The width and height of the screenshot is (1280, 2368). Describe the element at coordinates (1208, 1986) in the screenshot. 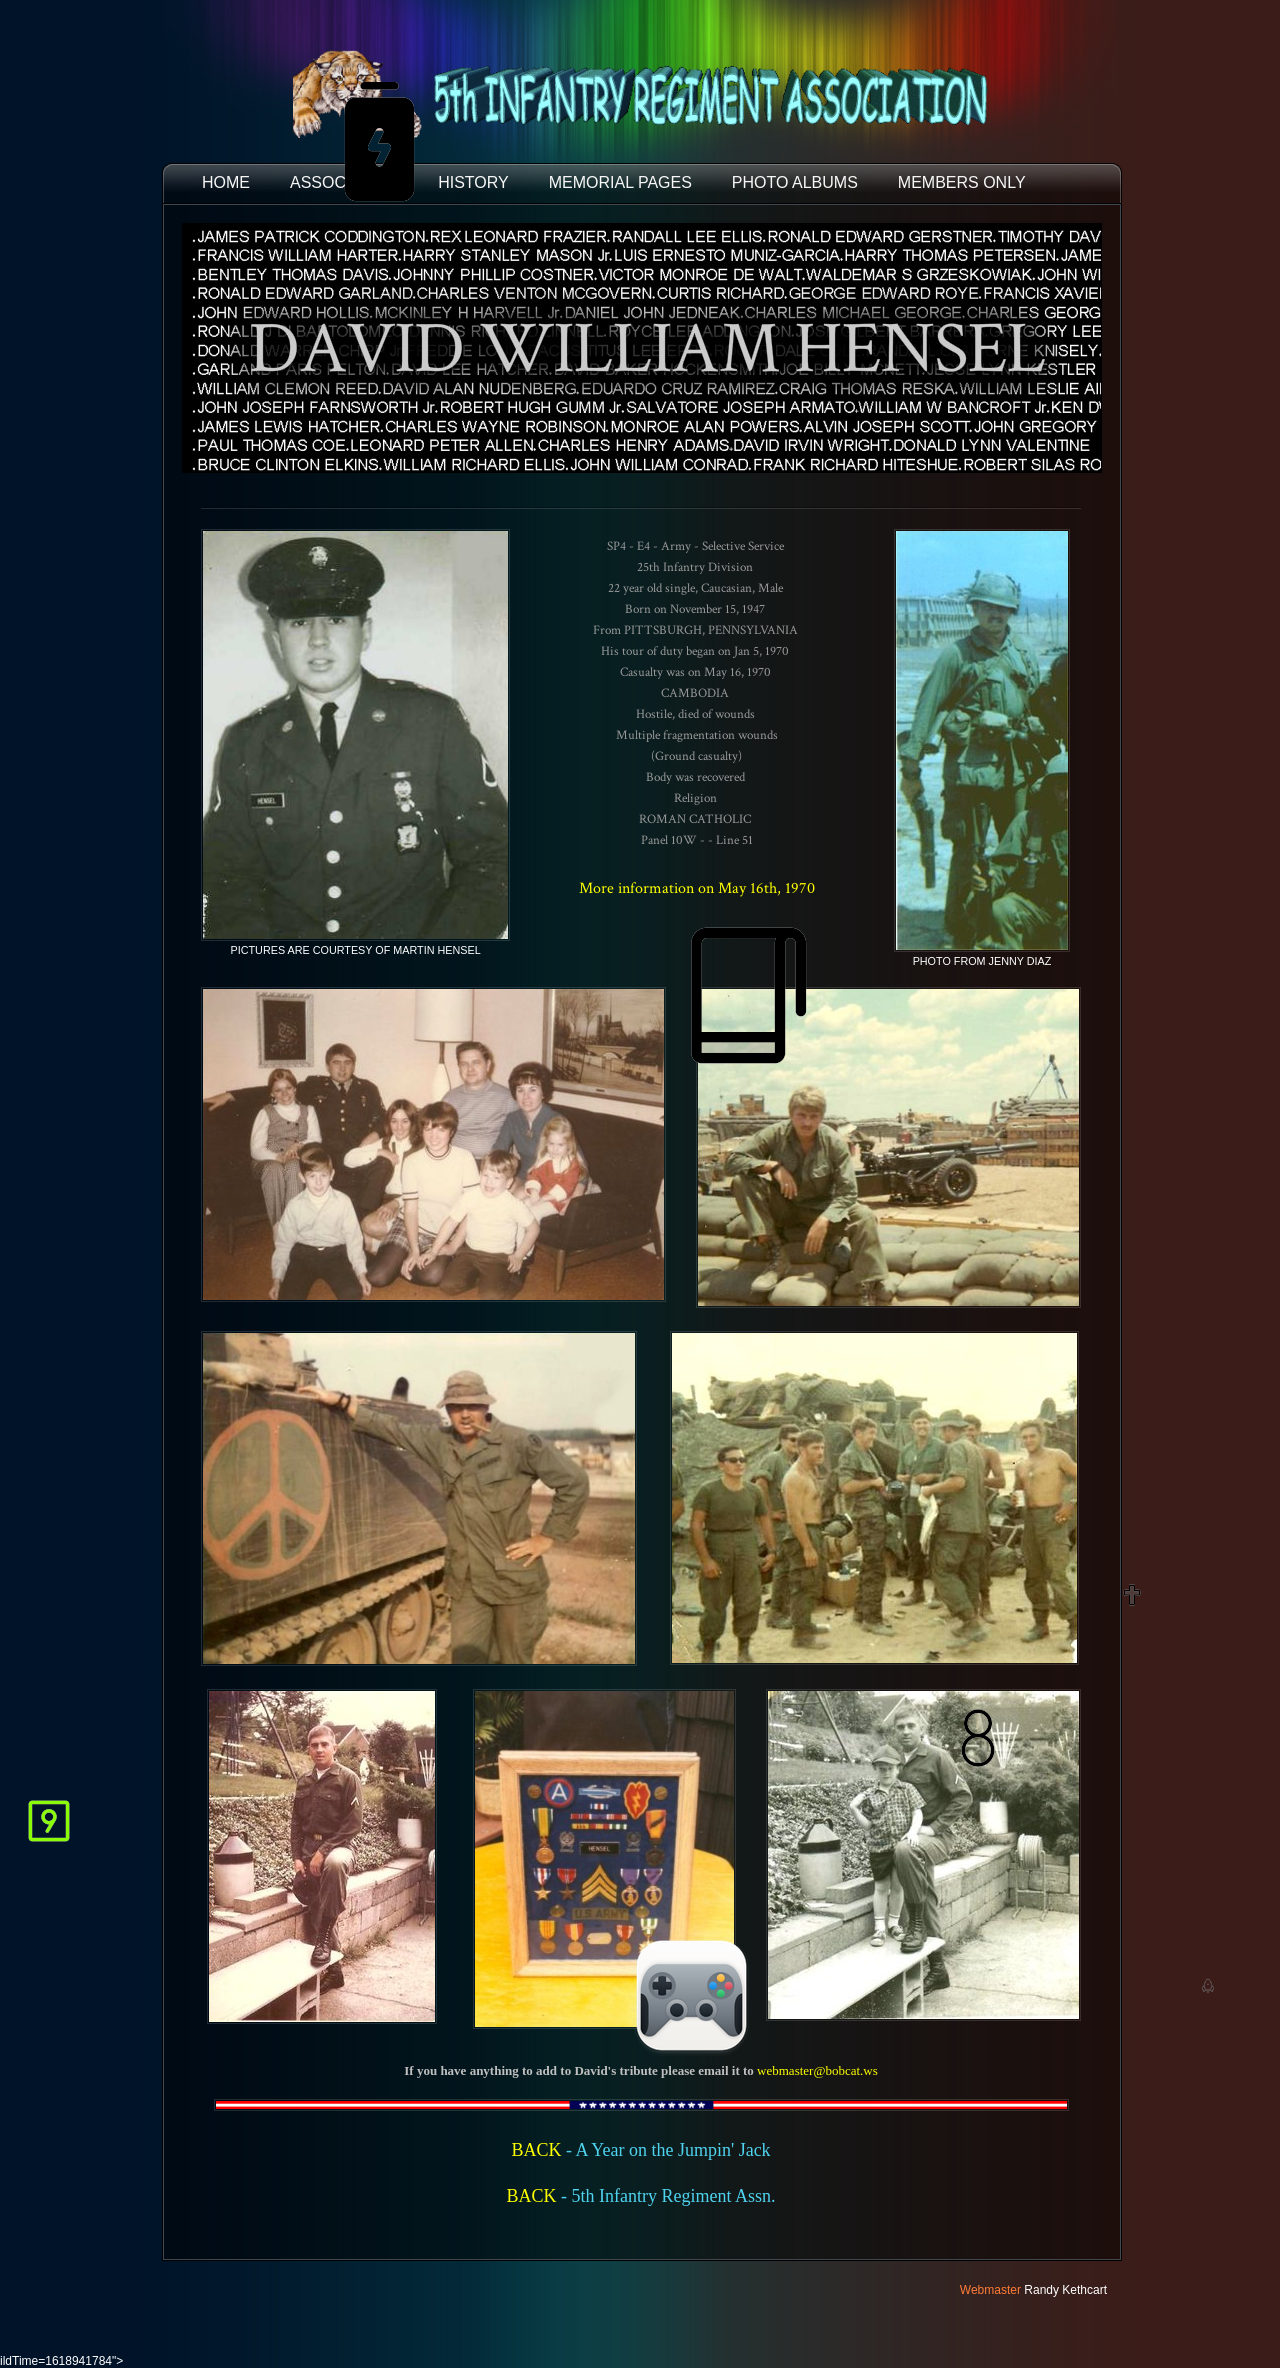

I see `launch or deploy an application` at that location.